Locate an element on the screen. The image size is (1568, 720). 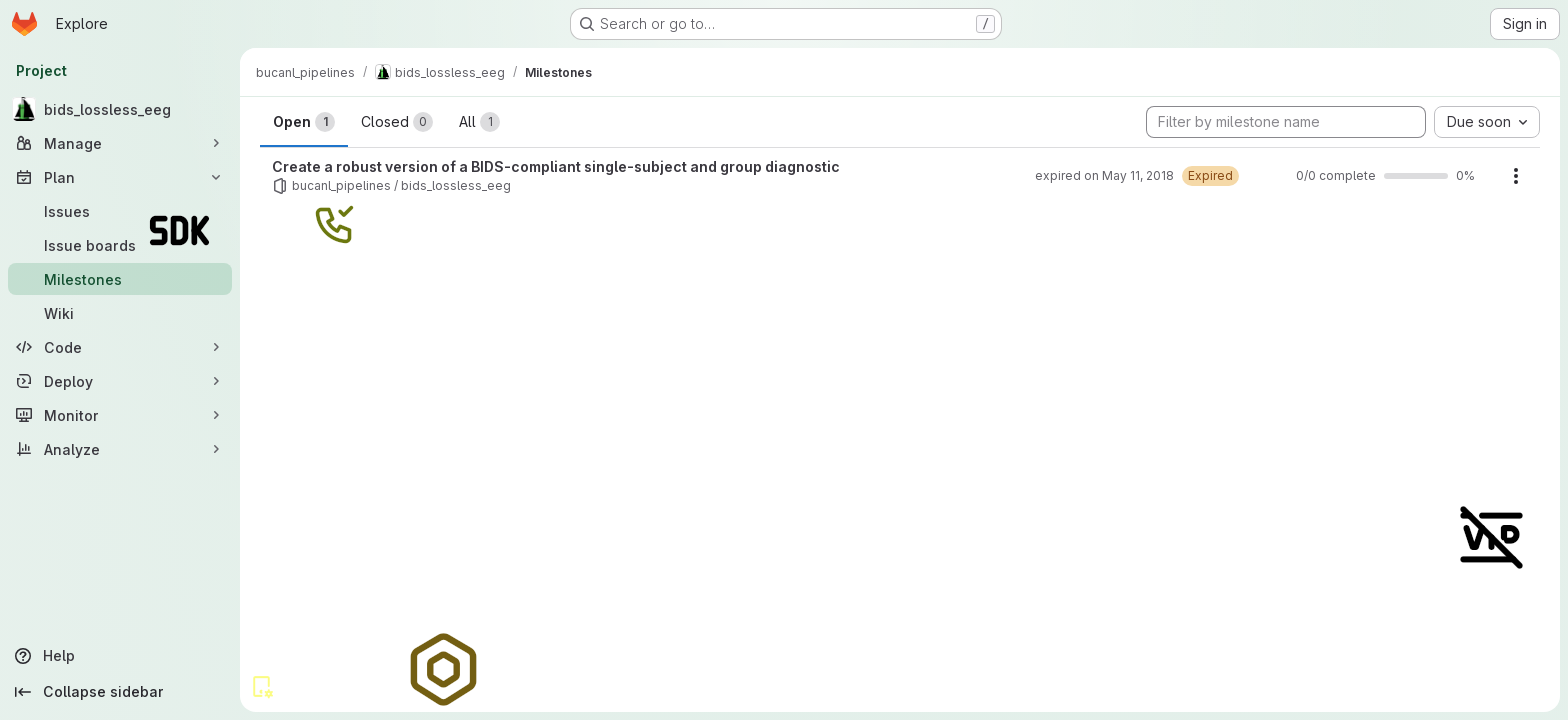
call completed successfully is located at coordinates (334, 224).